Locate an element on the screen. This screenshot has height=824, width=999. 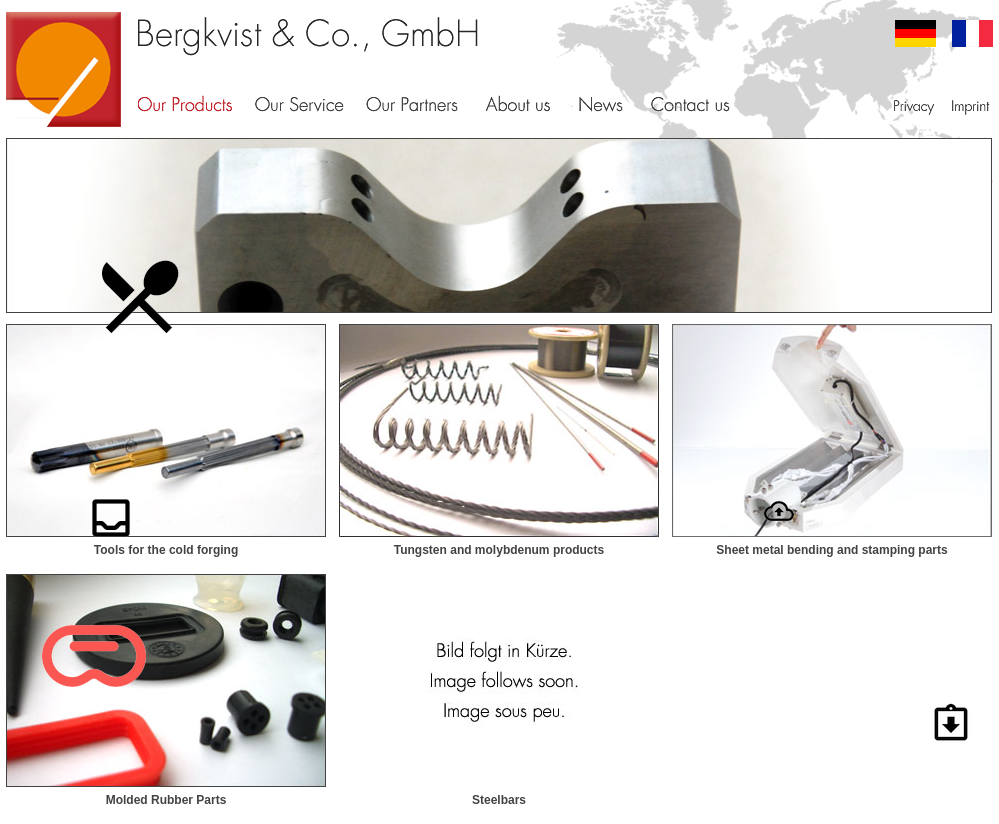
access virtual reality or immersive mode is located at coordinates (94, 656).